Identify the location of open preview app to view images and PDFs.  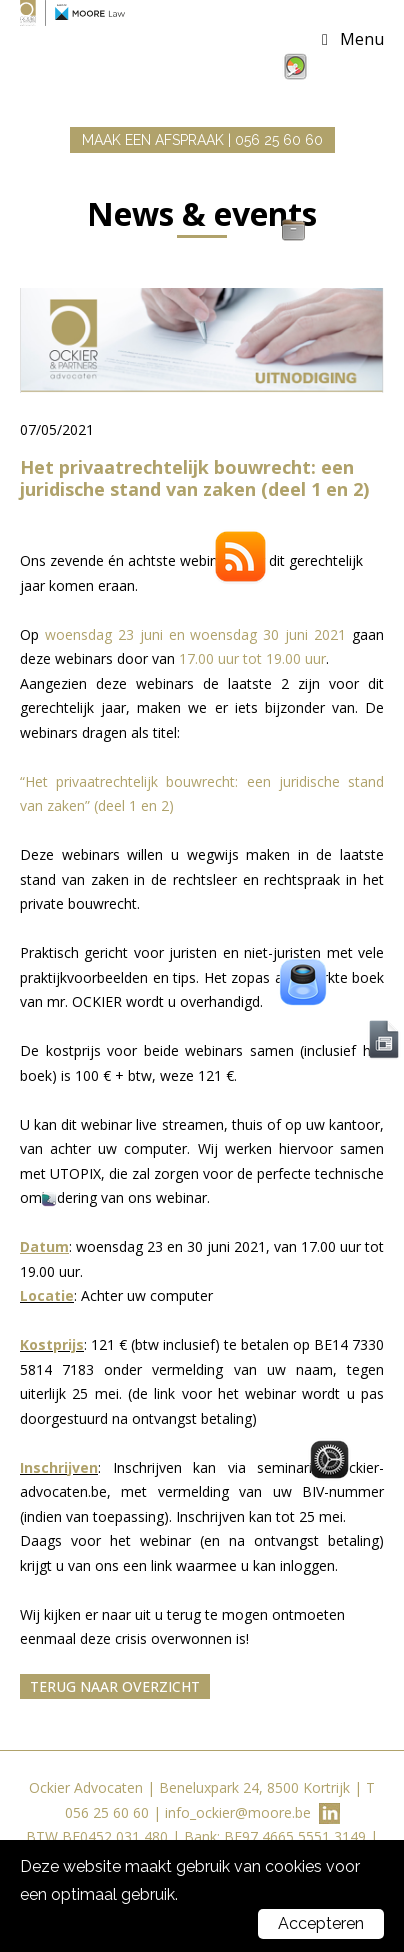
(303, 982).